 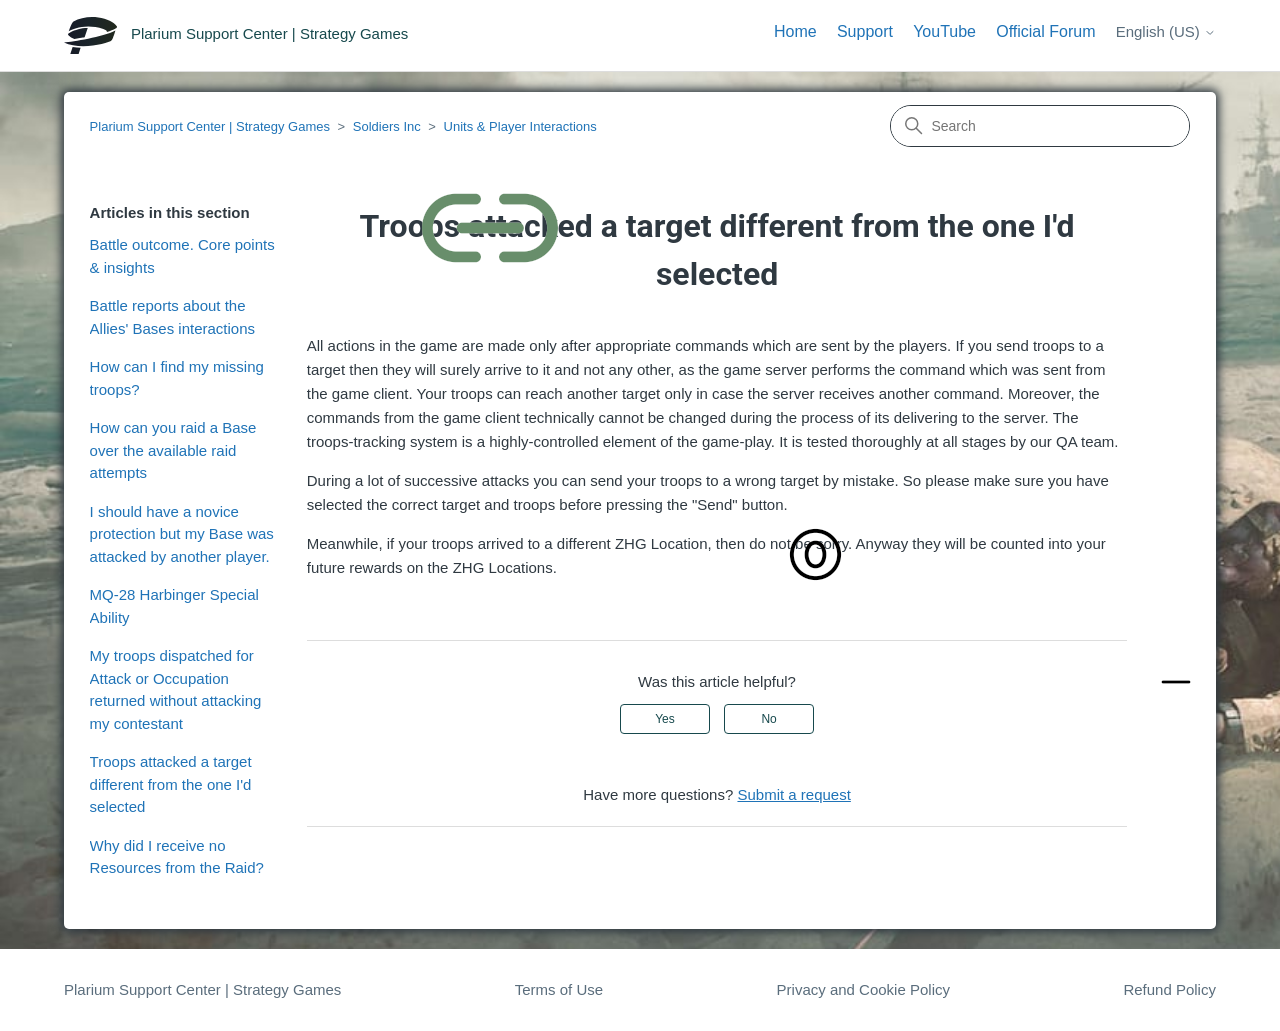 What do you see at coordinates (490, 228) in the screenshot?
I see `copy or share a link` at bounding box center [490, 228].